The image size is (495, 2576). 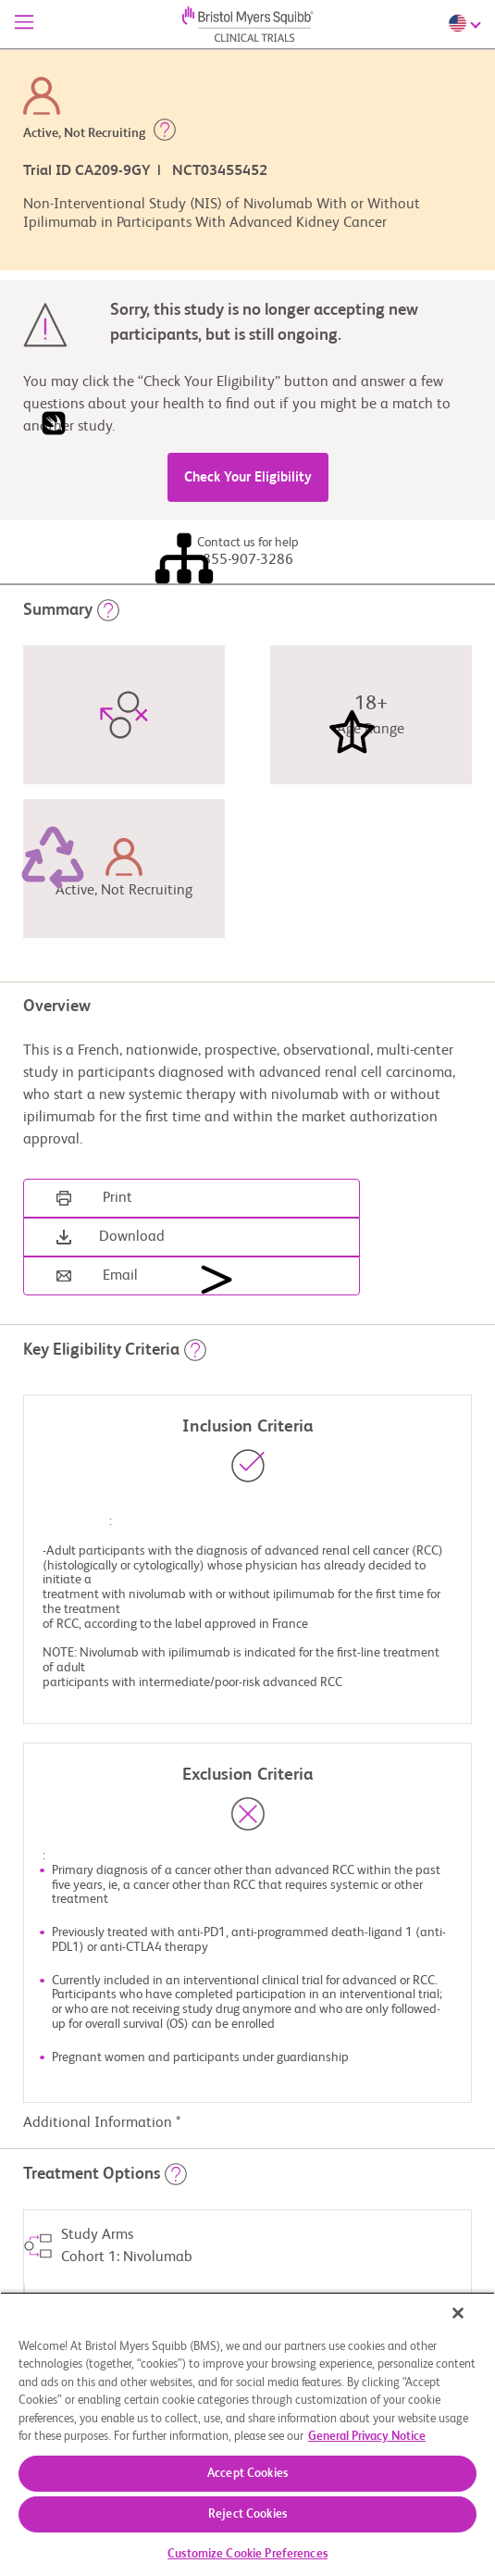 I want to click on navigate to the next item or page, so click(x=216, y=1280).